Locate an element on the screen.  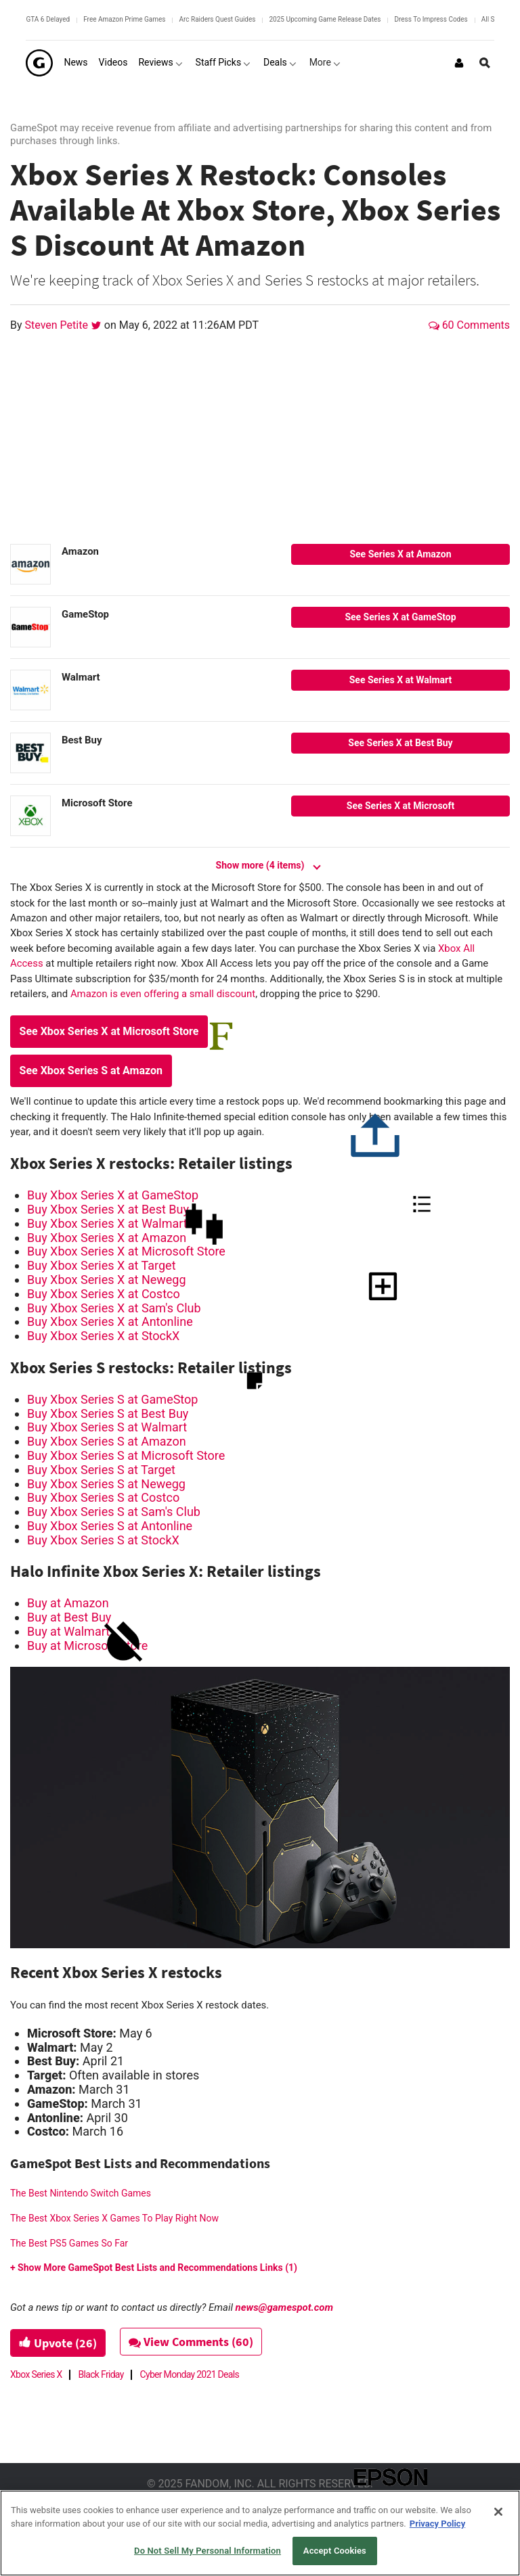
Epson brand logo is located at coordinates (391, 2477).